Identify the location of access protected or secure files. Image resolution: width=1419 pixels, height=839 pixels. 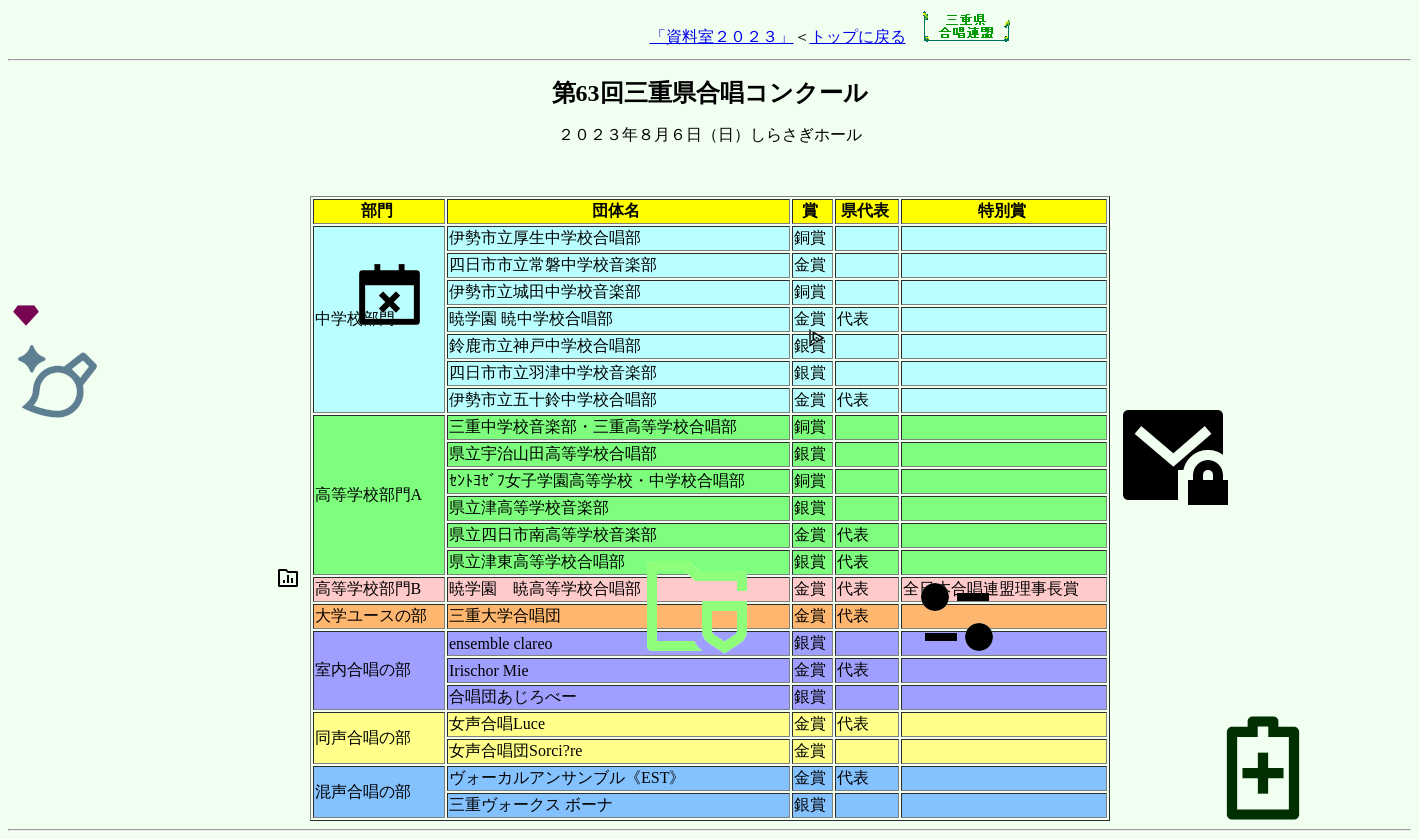
(697, 606).